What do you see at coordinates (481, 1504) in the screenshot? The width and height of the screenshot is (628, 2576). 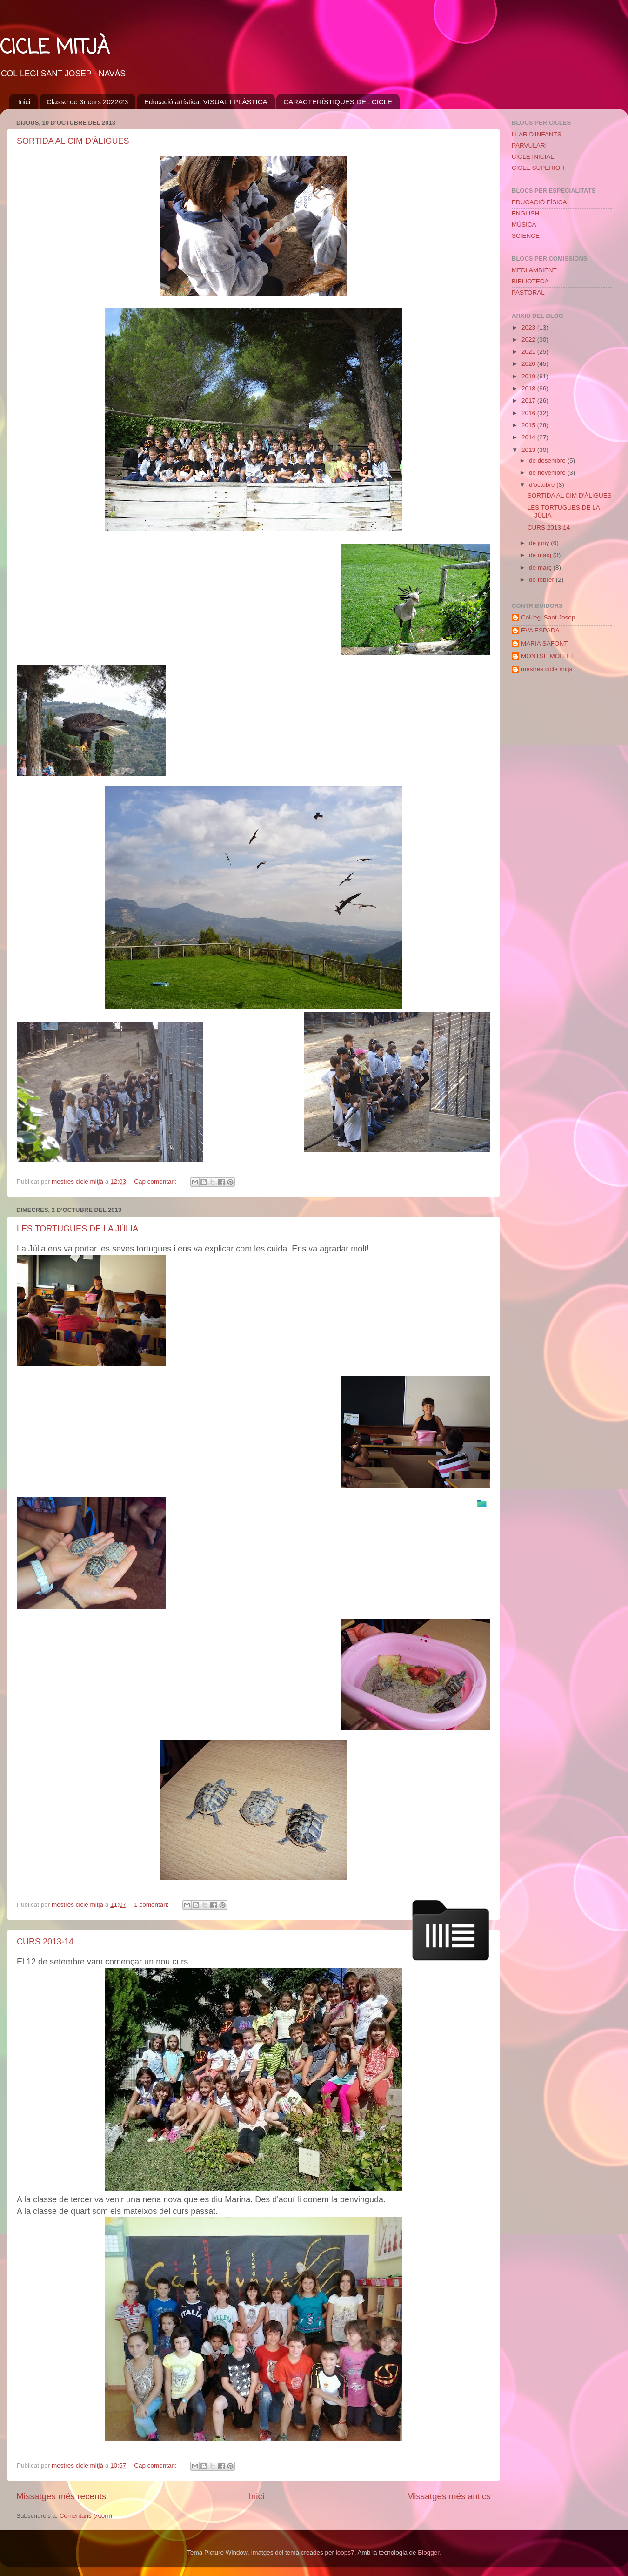 I see `open the color gradient settings folder` at bounding box center [481, 1504].